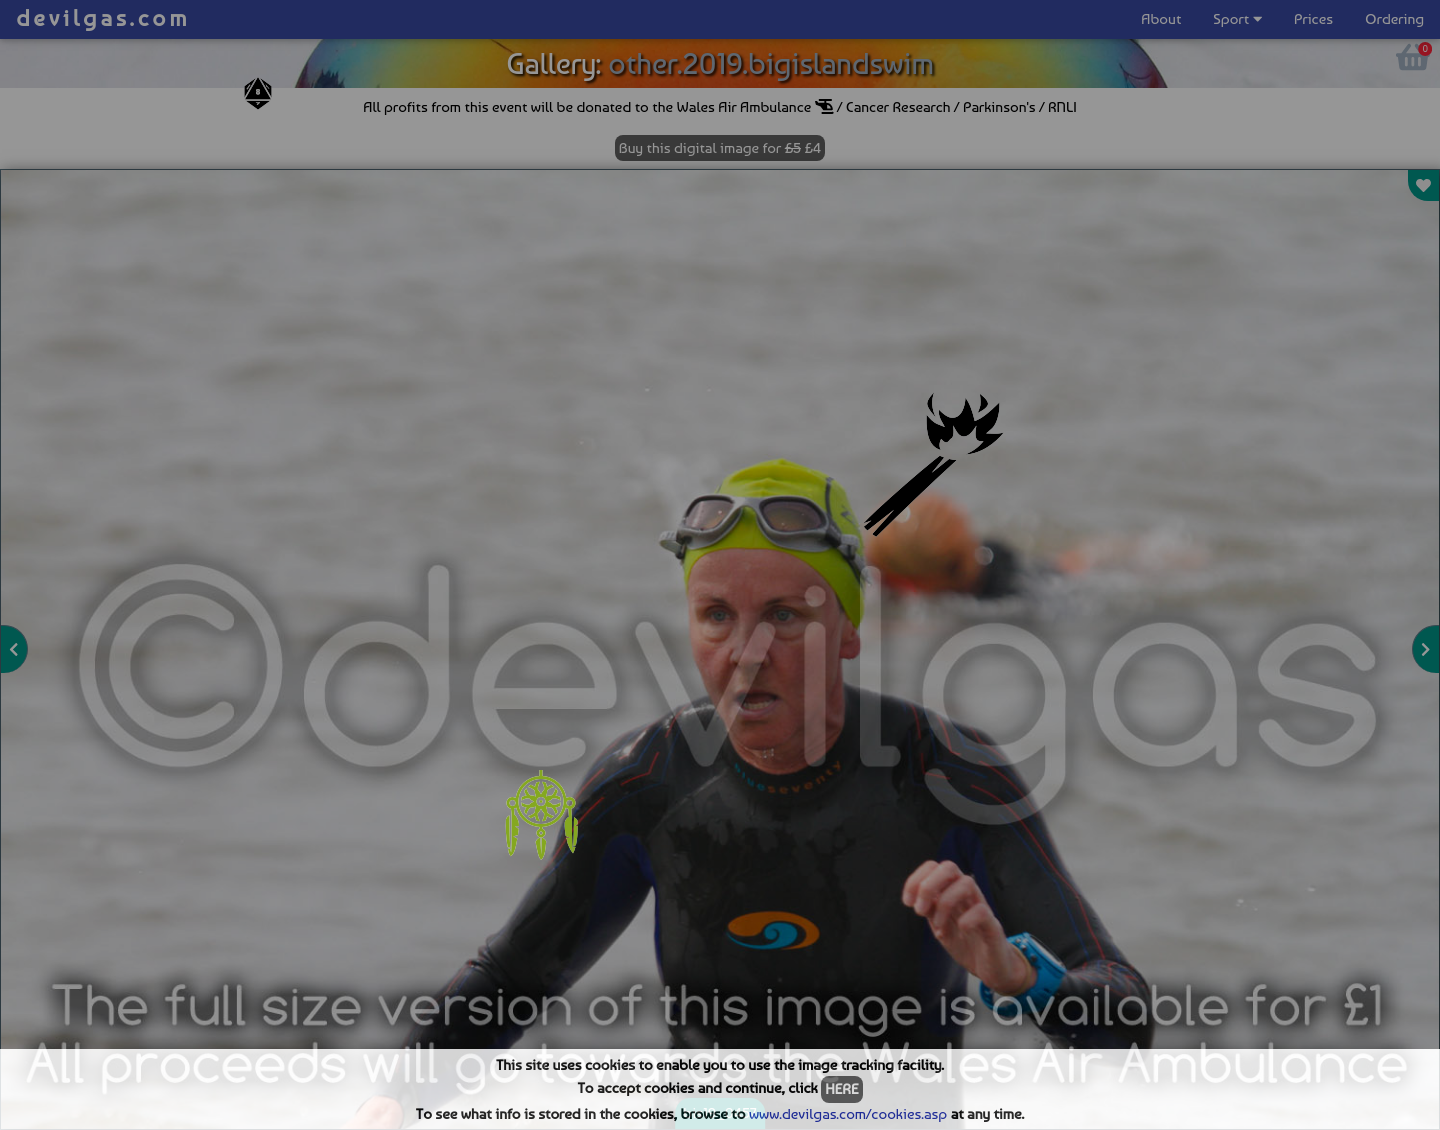 The height and width of the screenshot is (1130, 1440). I want to click on access dream journal or sleep tracking features, so click(541, 815).